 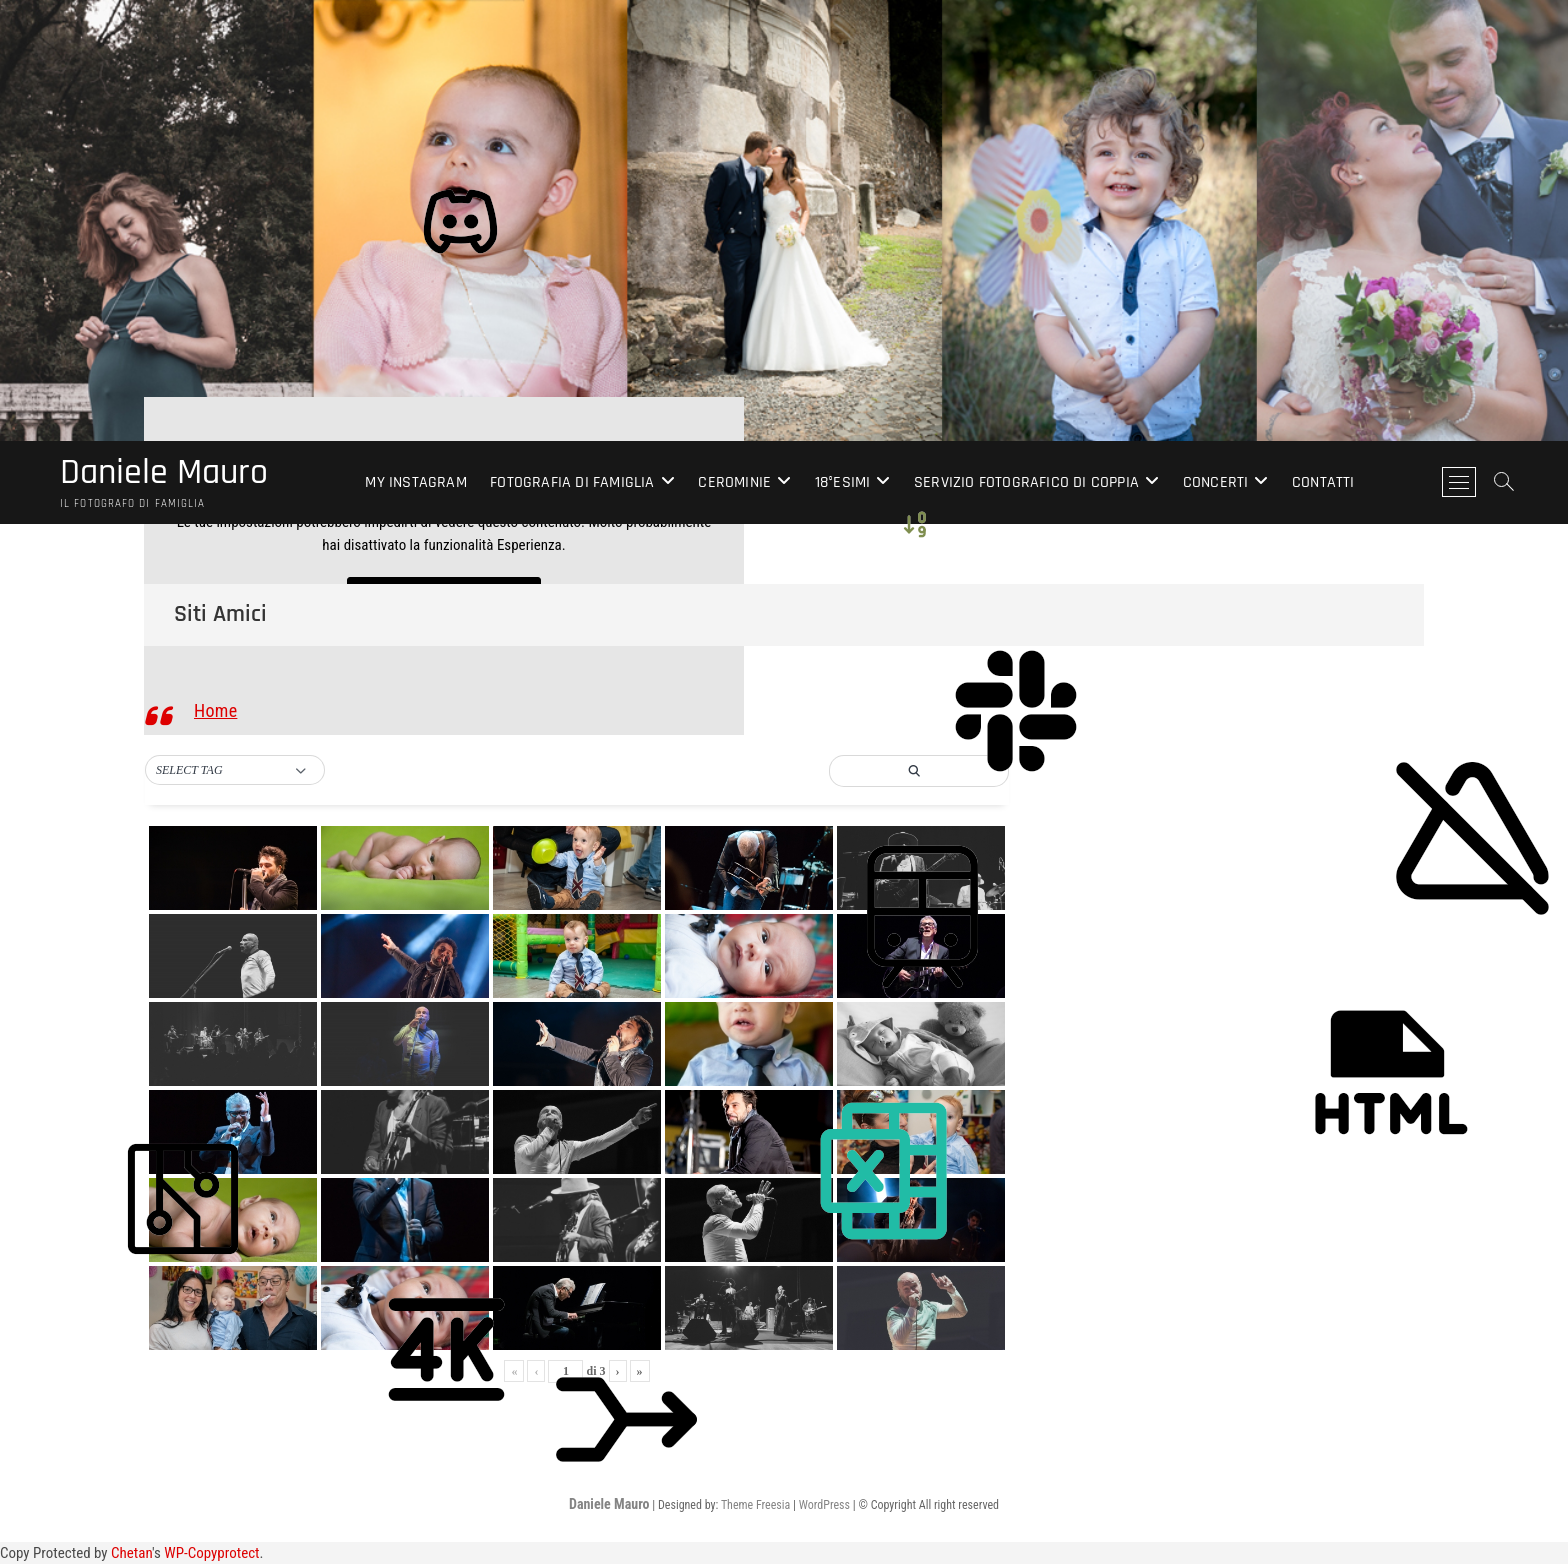 I want to click on view or open an HTML file, so click(x=1387, y=1077).